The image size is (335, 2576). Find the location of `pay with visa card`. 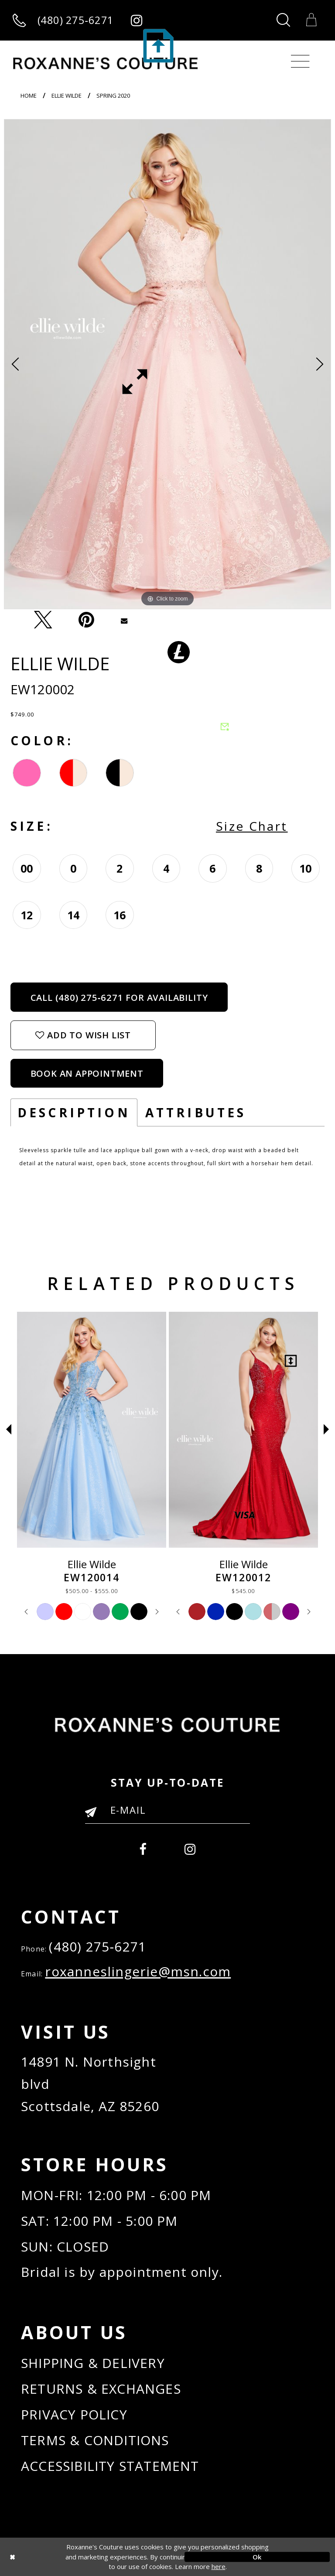

pay with visa card is located at coordinates (244, 1515).